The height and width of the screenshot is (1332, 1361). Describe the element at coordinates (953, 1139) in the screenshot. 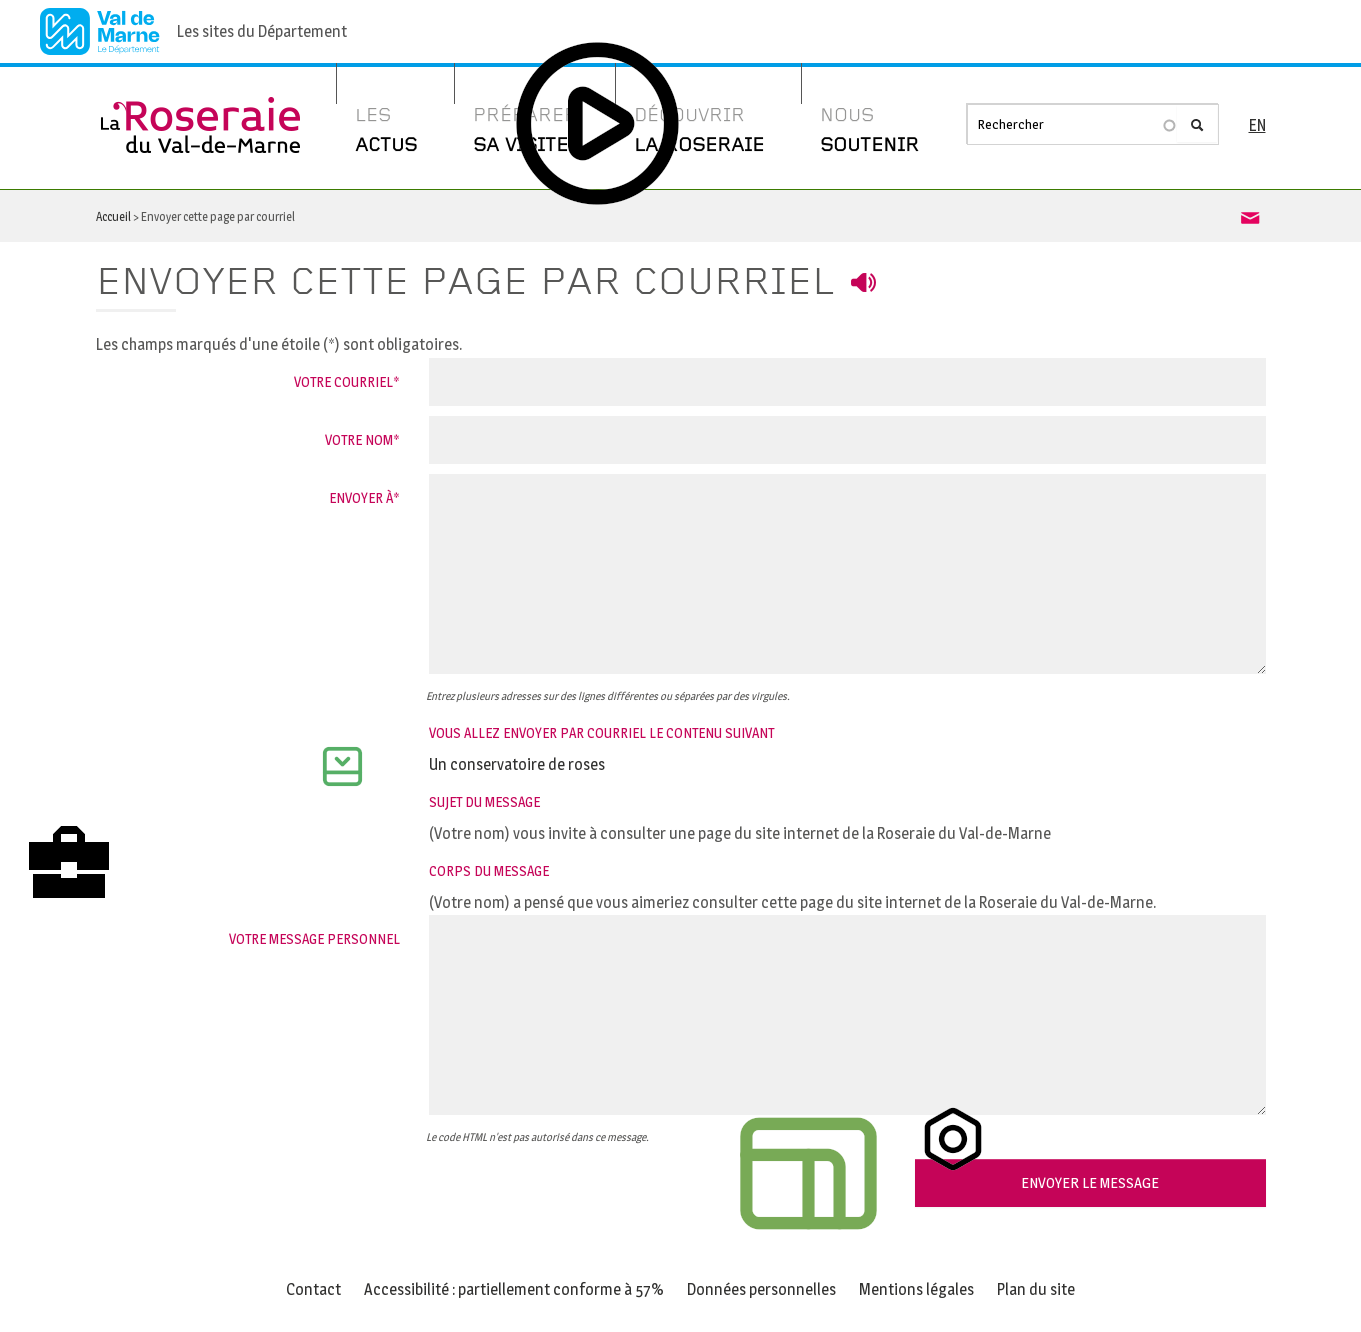

I see `access settings or configuration options` at that location.